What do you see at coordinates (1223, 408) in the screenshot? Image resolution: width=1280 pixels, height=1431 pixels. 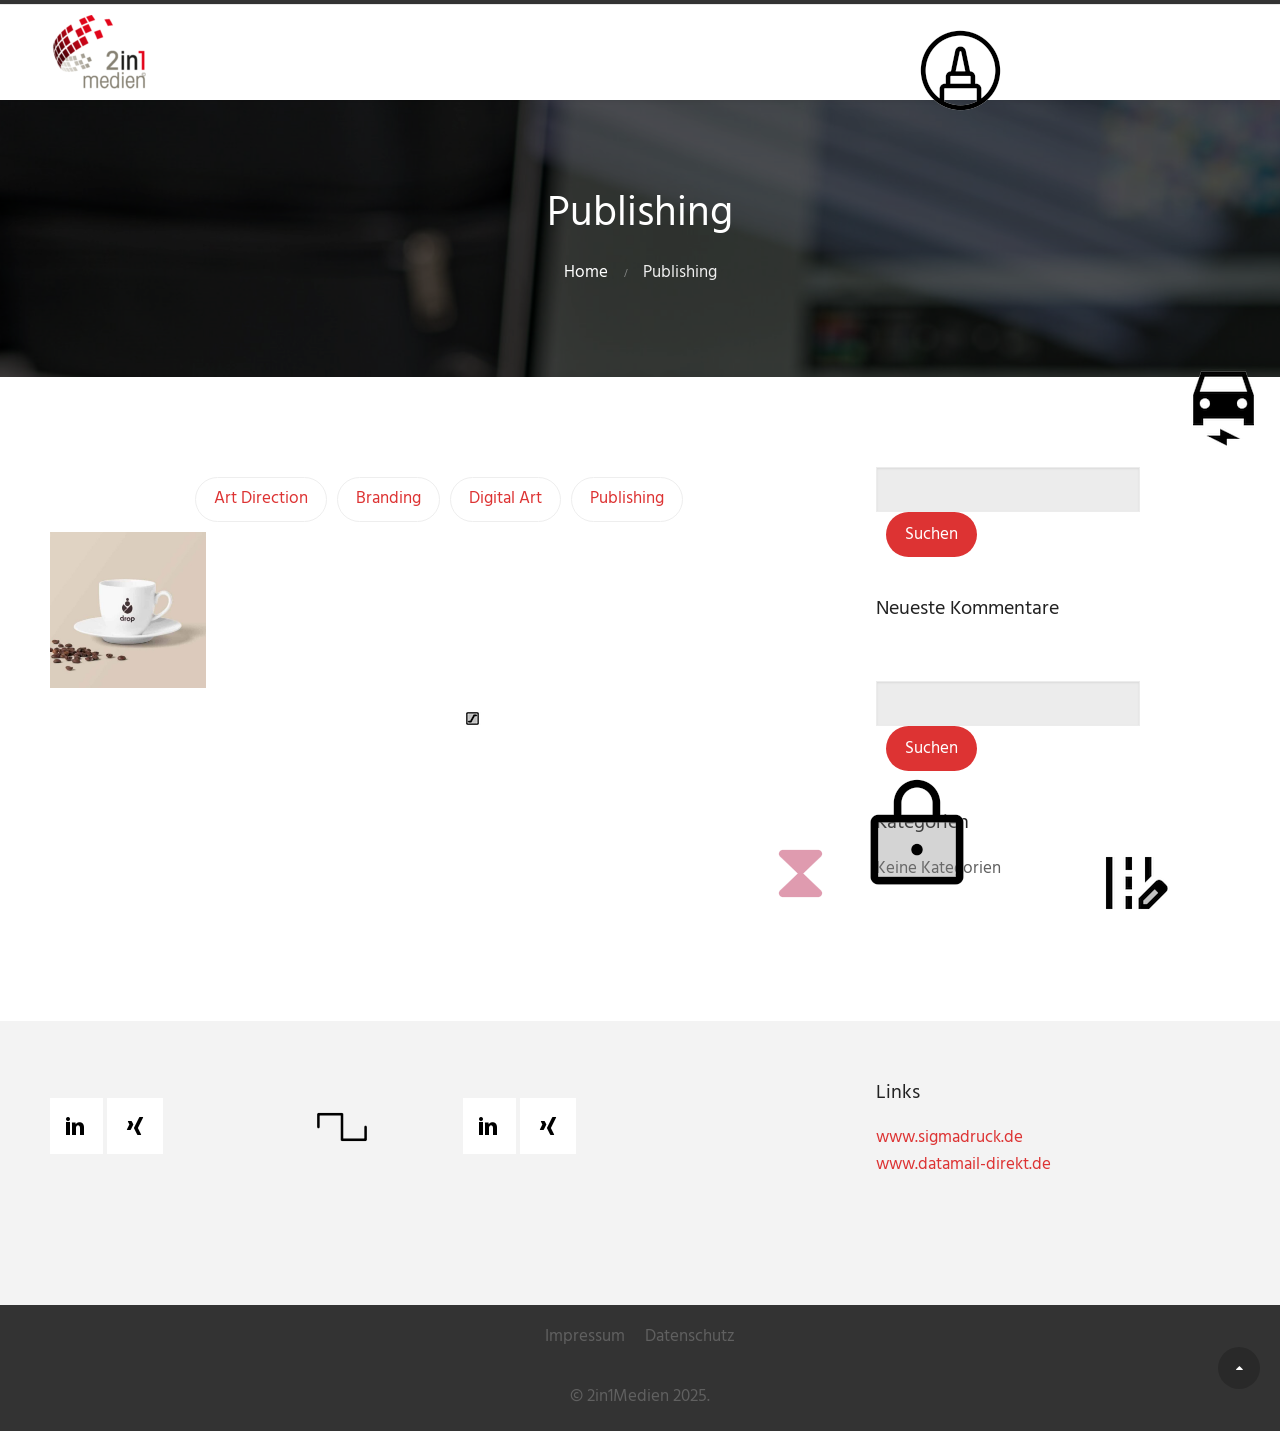 I see `locate nearby electric vehicle charging stations` at bounding box center [1223, 408].